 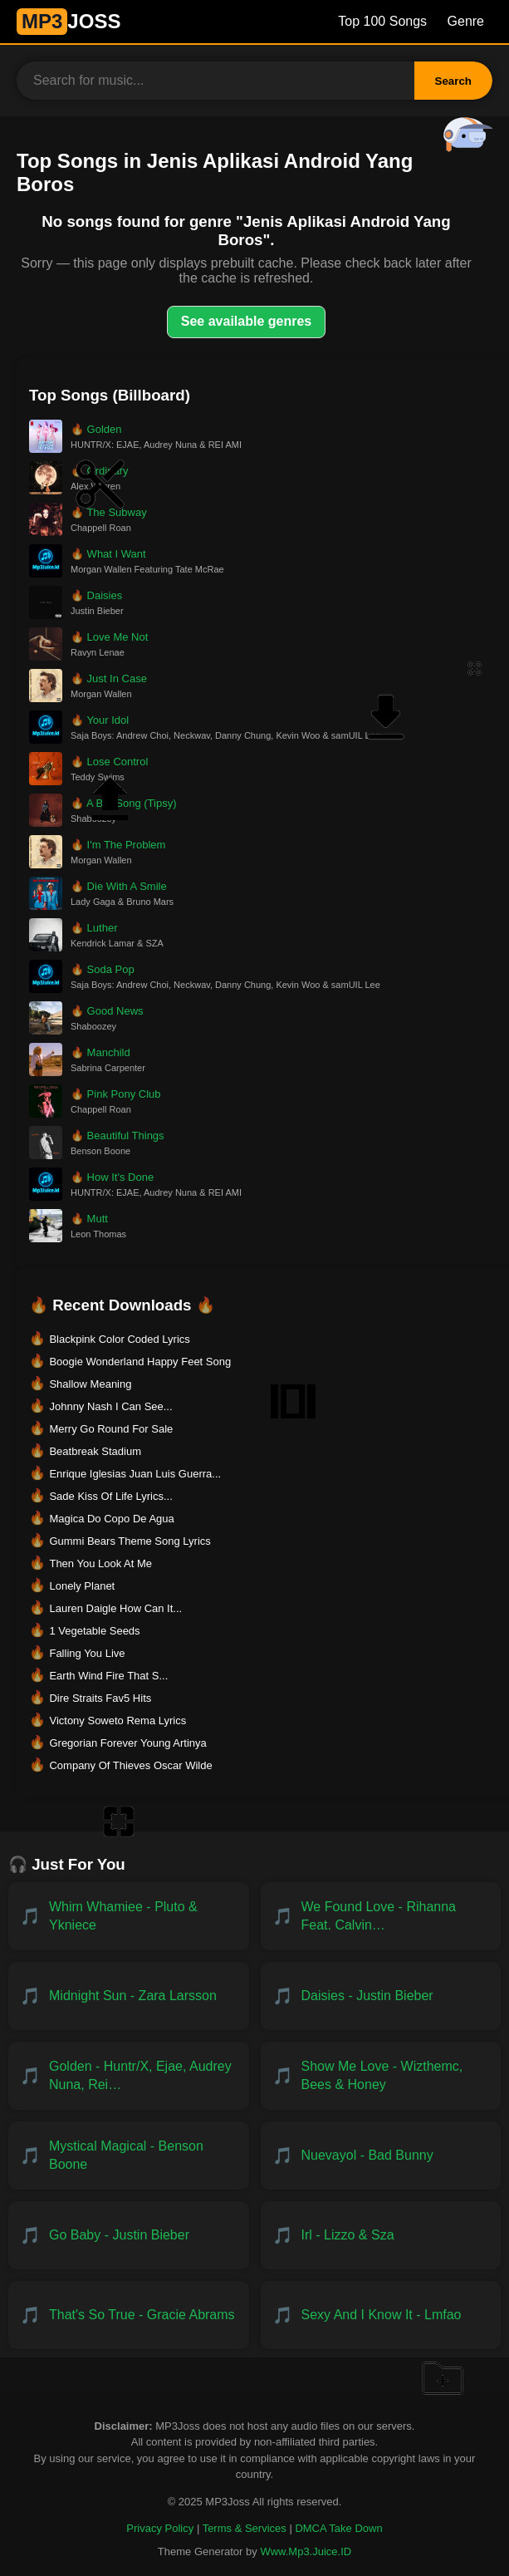 I want to click on discord early supporter badge, so click(x=468, y=135).